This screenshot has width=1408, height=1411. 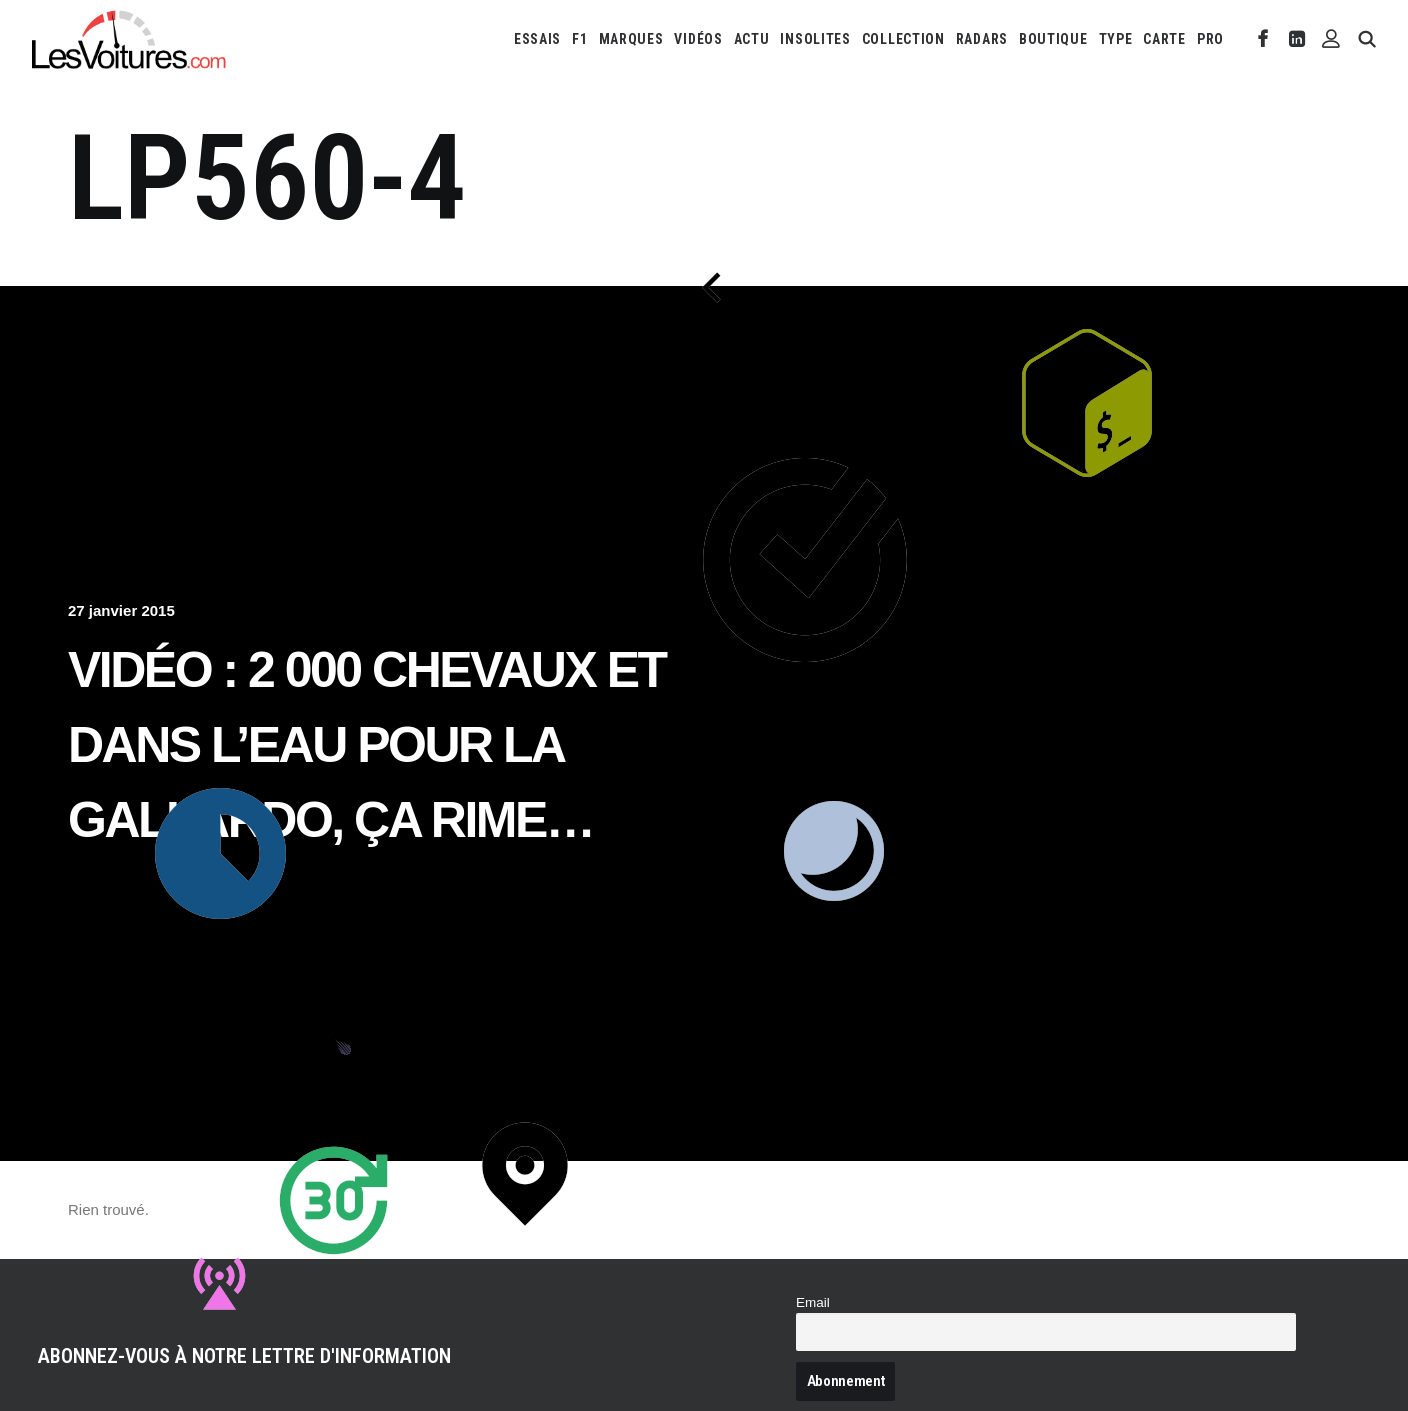 What do you see at coordinates (343, 1047) in the screenshot?
I see `meteor framework logo` at bounding box center [343, 1047].